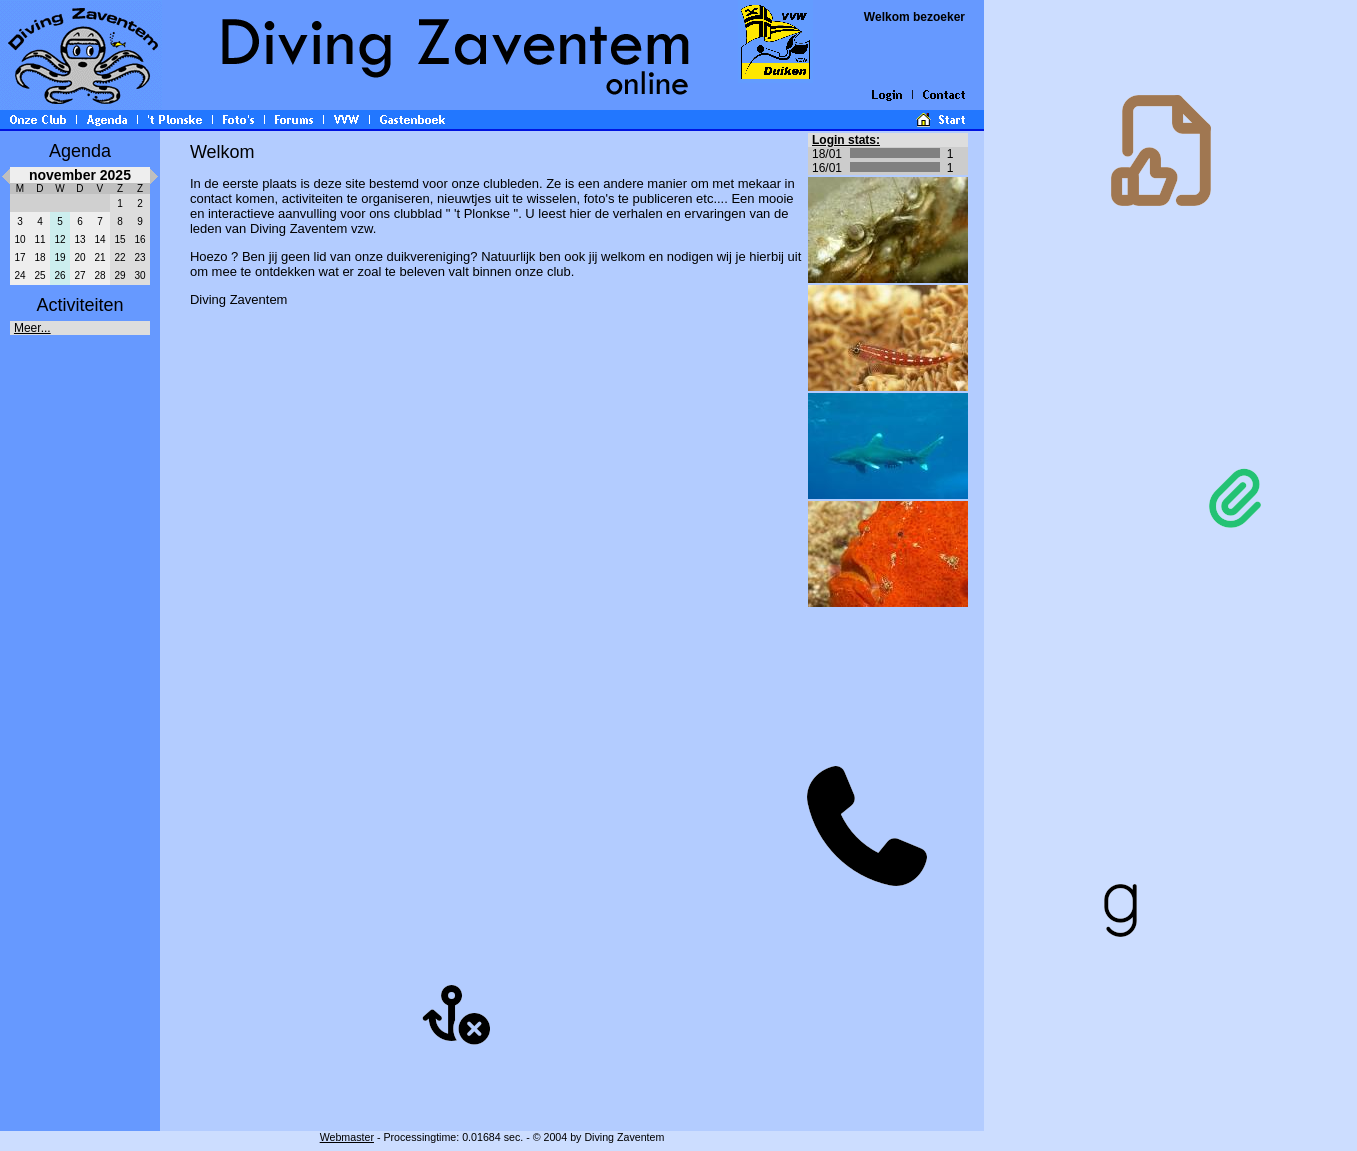 The image size is (1357, 1151). I want to click on attach a file to your message, so click(1236, 499).